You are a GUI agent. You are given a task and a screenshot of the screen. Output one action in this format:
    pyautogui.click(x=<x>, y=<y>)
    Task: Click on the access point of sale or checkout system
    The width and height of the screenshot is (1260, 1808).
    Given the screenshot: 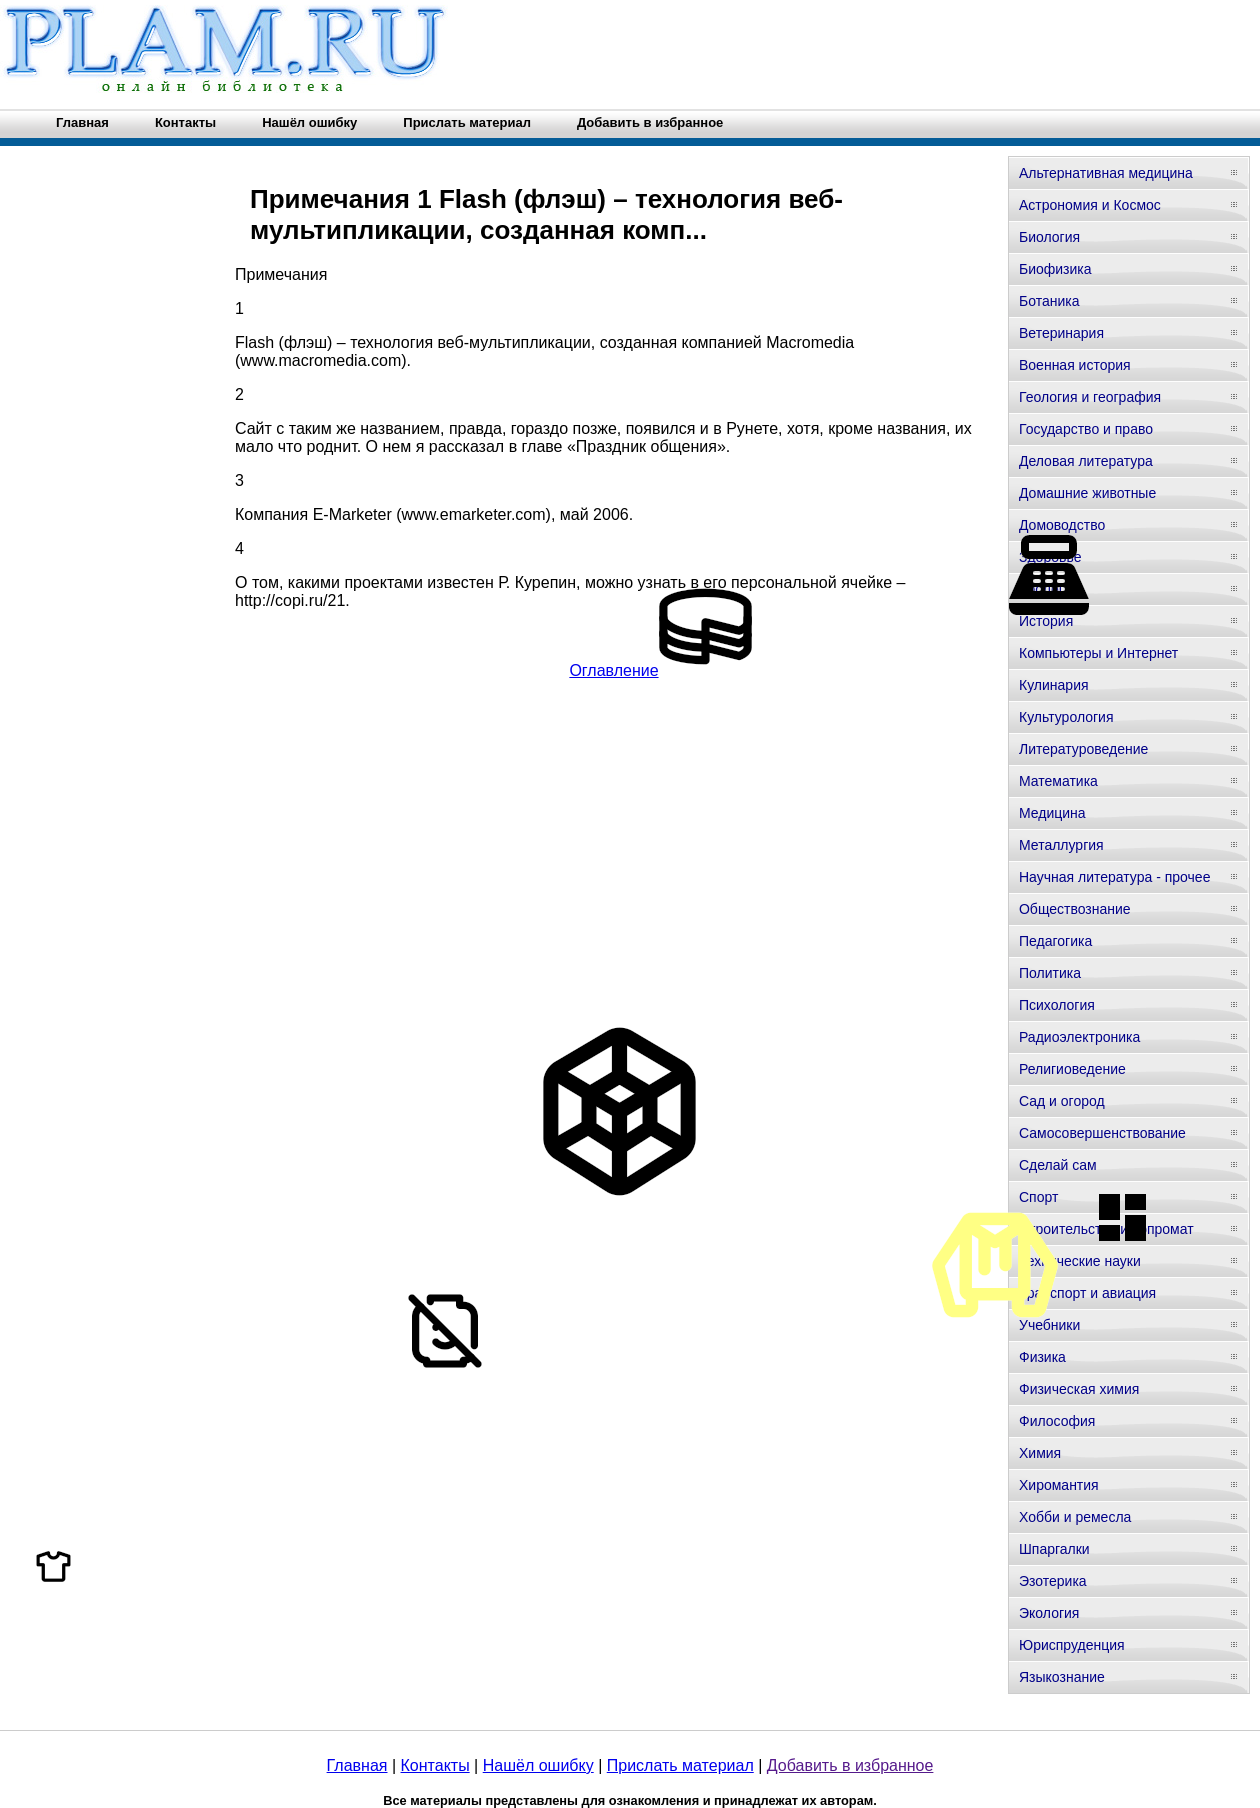 What is the action you would take?
    pyautogui.click(x=1049, y=575)
    